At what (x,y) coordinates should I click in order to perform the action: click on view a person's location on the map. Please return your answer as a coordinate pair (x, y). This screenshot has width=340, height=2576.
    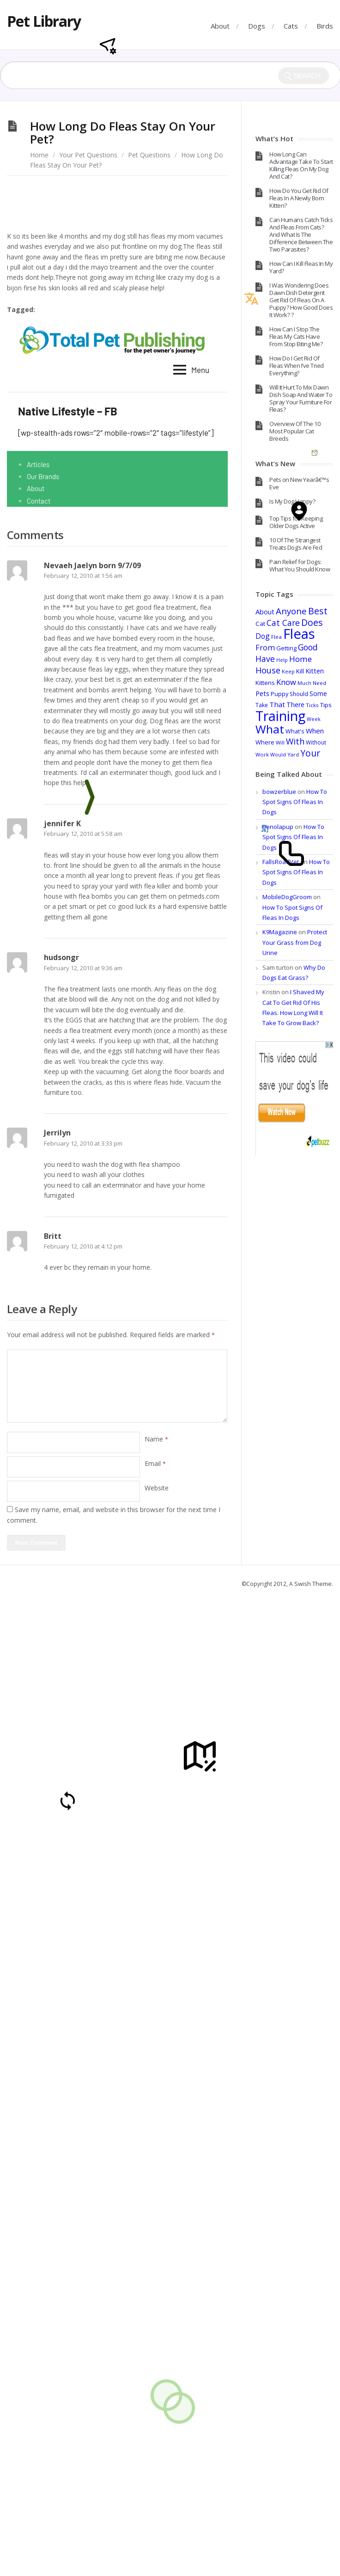
    Looking at the image, I should click on (299, 511).